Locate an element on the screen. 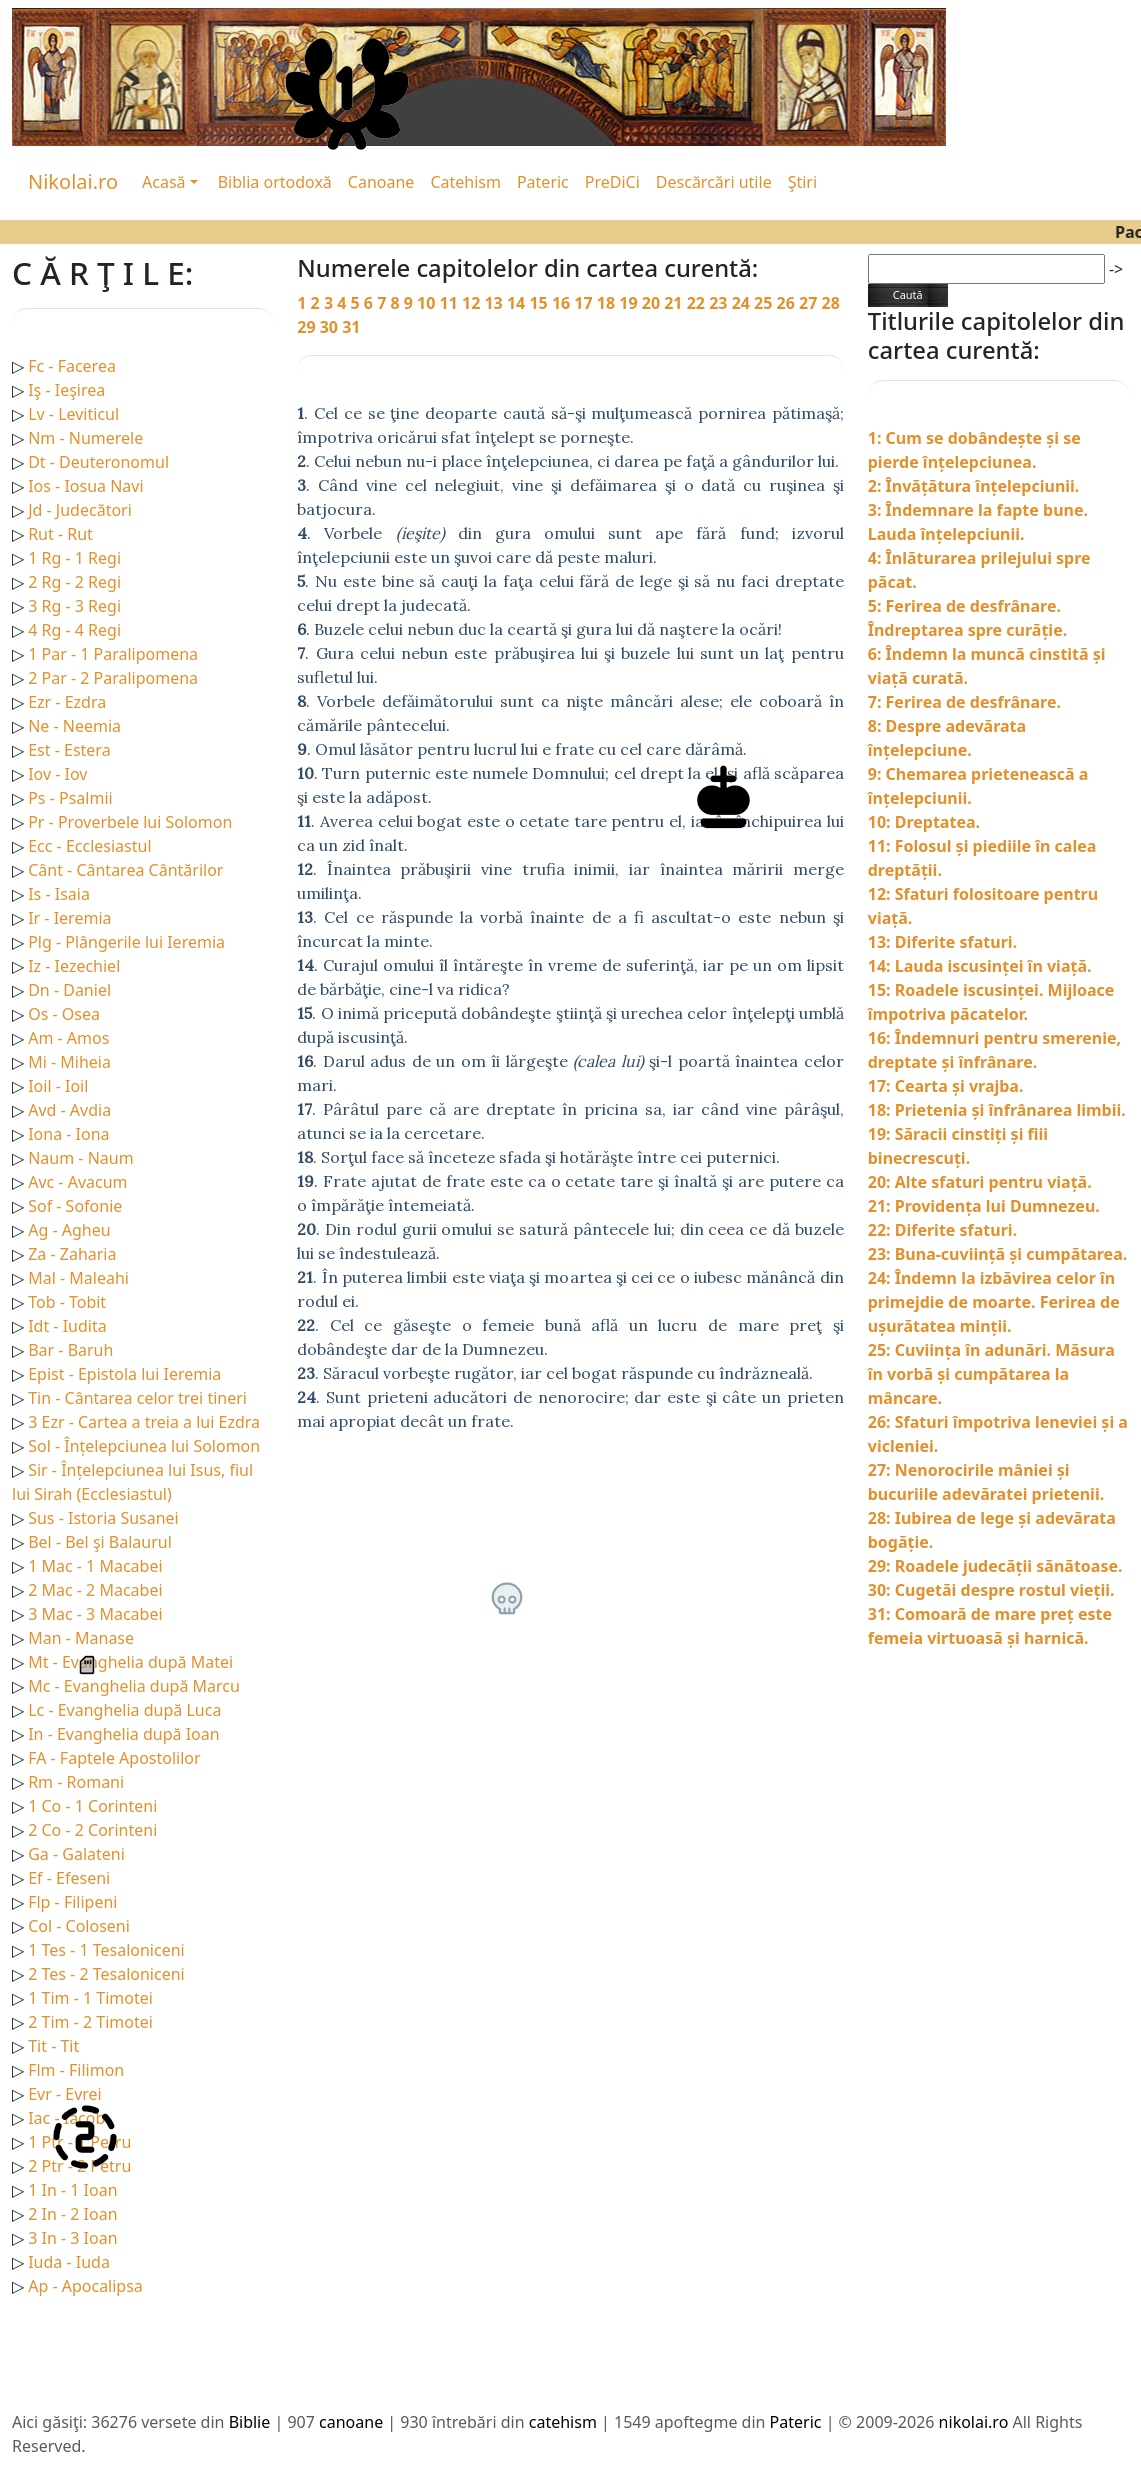 The width and height of the screenshot is (1141, 2490). chess king piece indicator is located at coordinates (723, 798).